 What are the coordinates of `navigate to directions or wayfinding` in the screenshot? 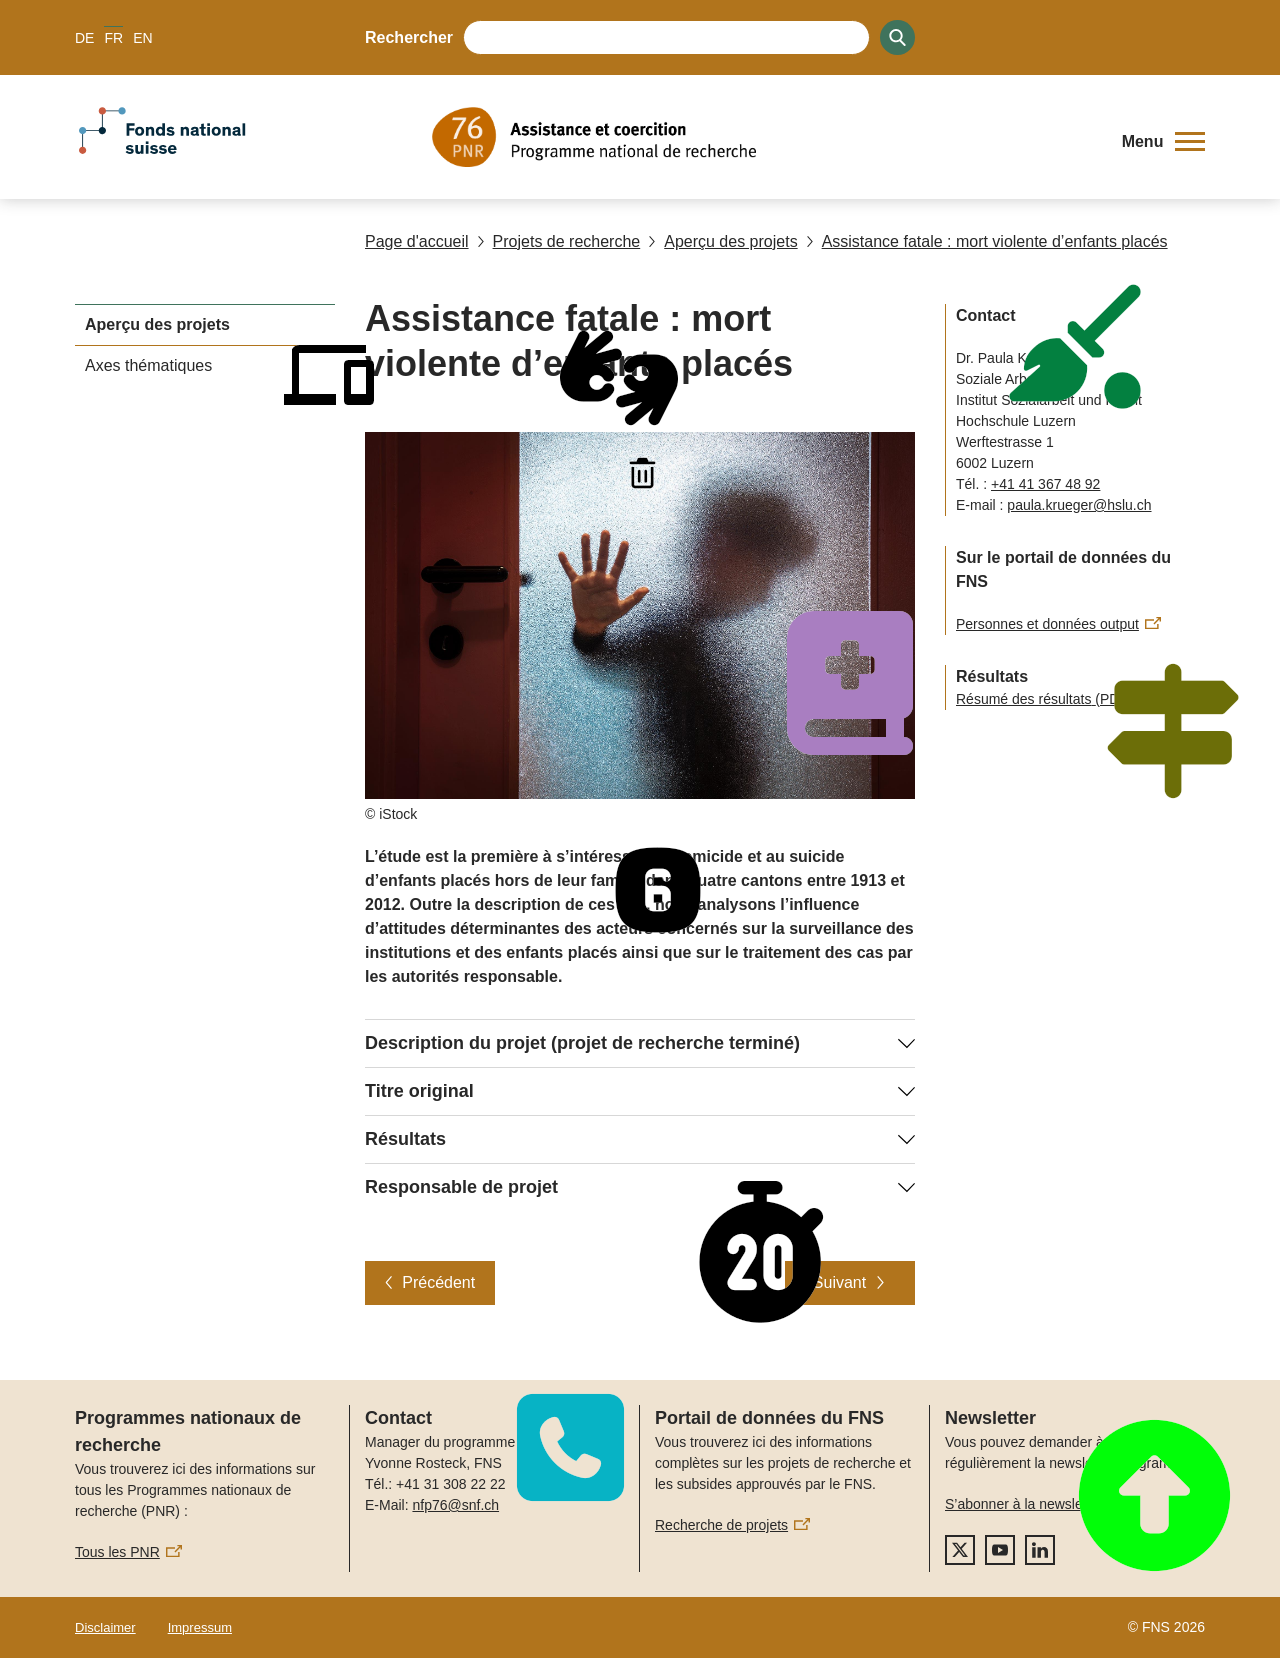 It's located at (1173, 731).